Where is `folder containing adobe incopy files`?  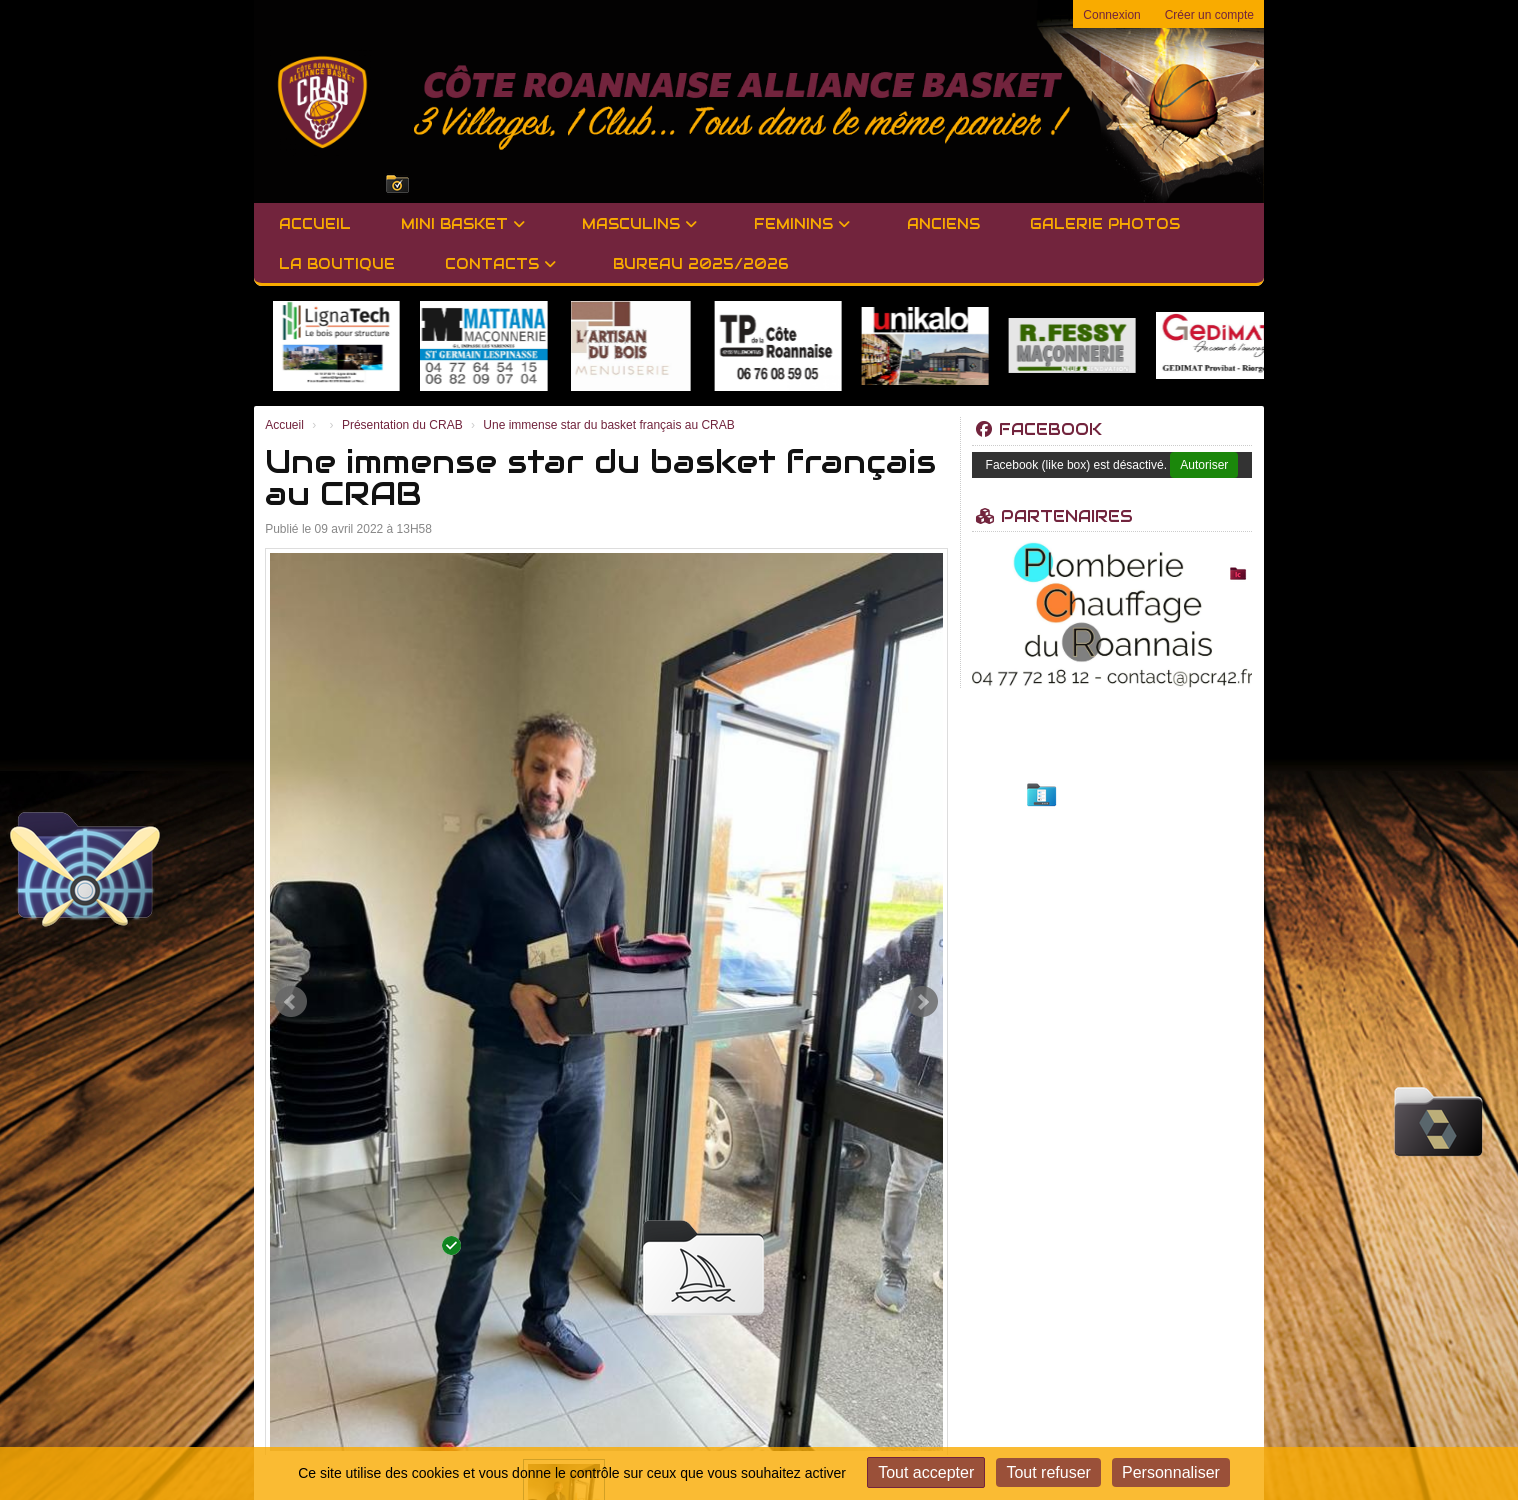 folder containing adobe incopy files is located at coordinates (1238, 574).